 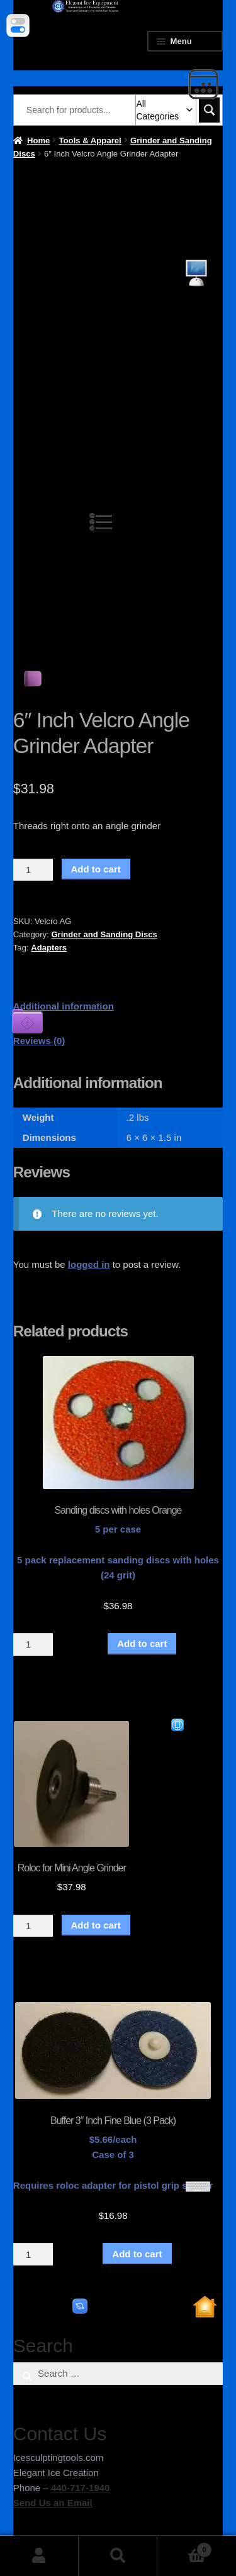 I want to click on access public or shared folder, so click(x=27, y=1021).